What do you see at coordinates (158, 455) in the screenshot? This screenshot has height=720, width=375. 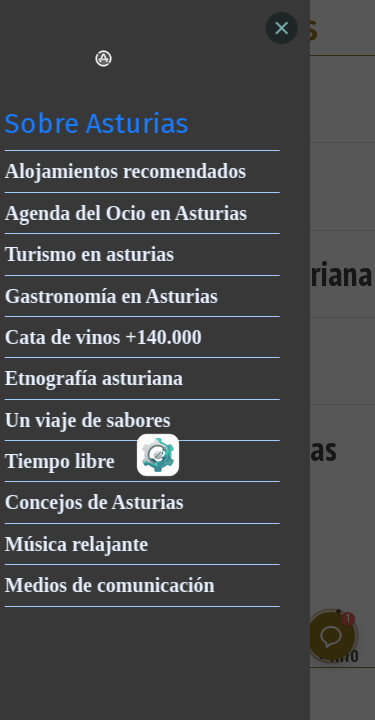 I see `open jacobdev application` at bounding box center [158, 455].